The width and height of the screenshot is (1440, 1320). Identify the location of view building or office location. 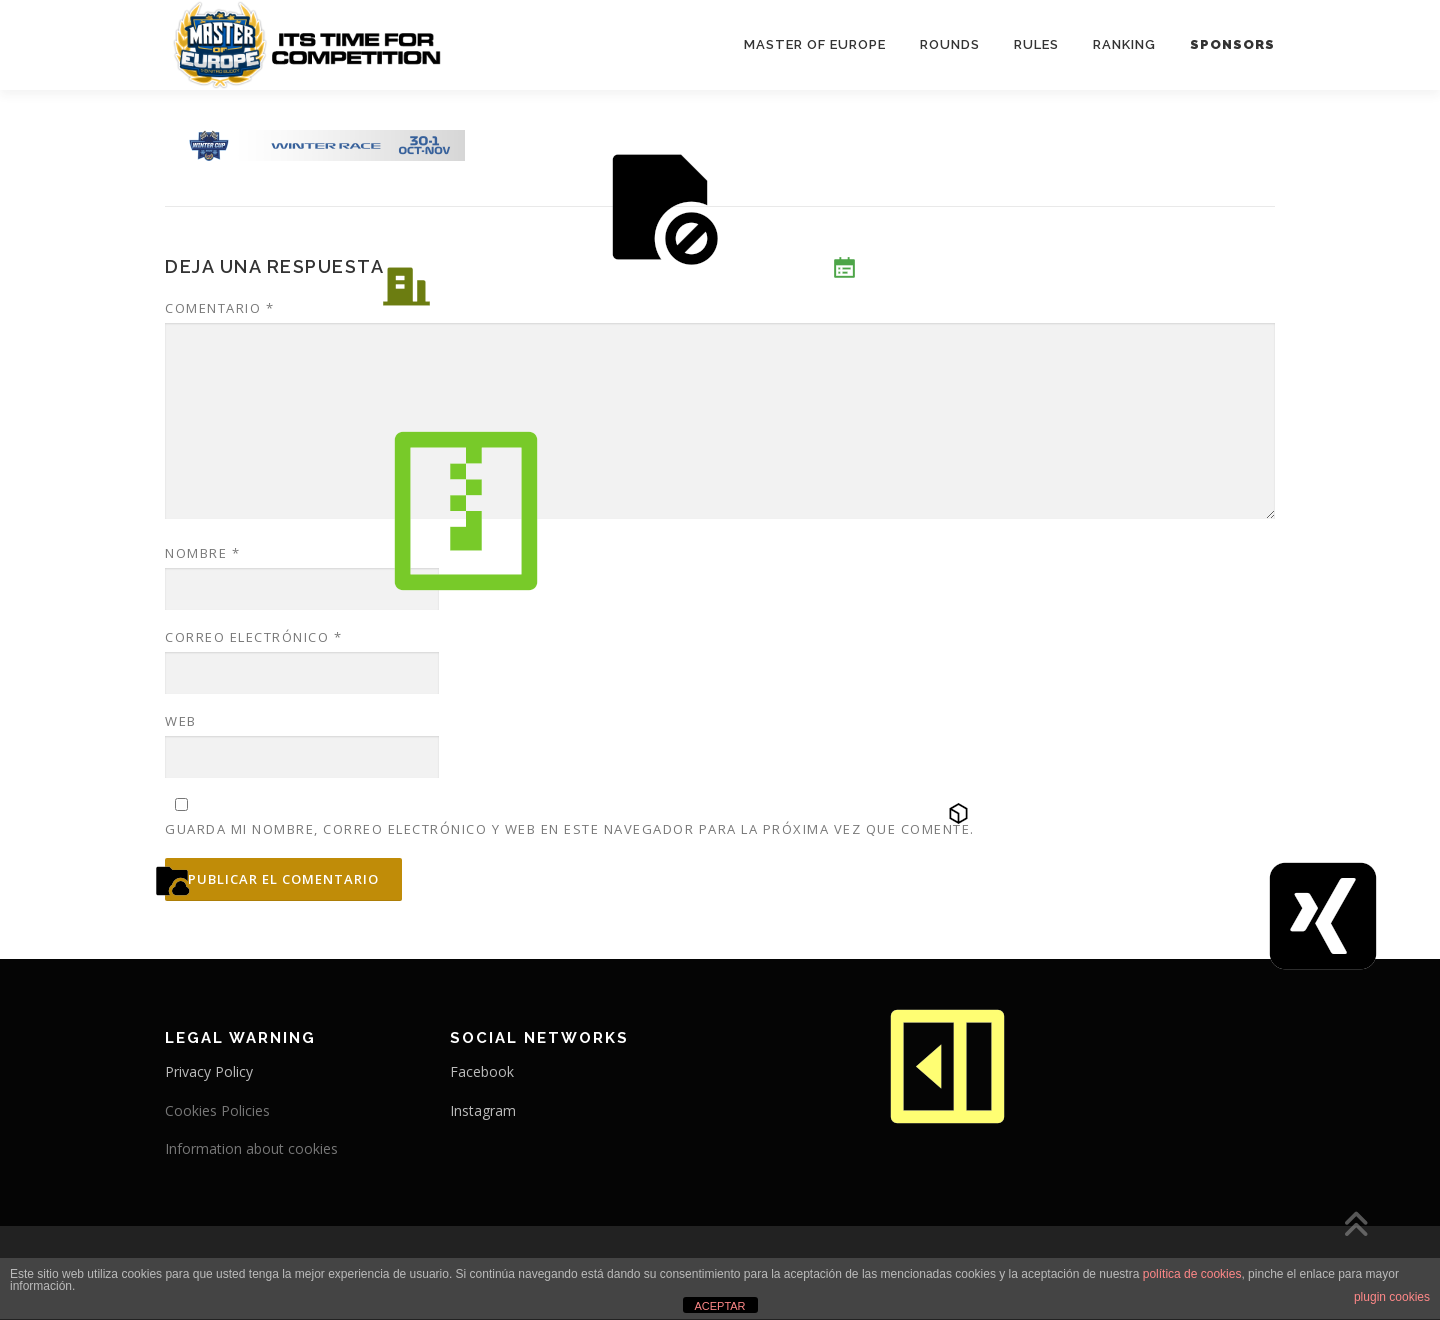
(406, 286).